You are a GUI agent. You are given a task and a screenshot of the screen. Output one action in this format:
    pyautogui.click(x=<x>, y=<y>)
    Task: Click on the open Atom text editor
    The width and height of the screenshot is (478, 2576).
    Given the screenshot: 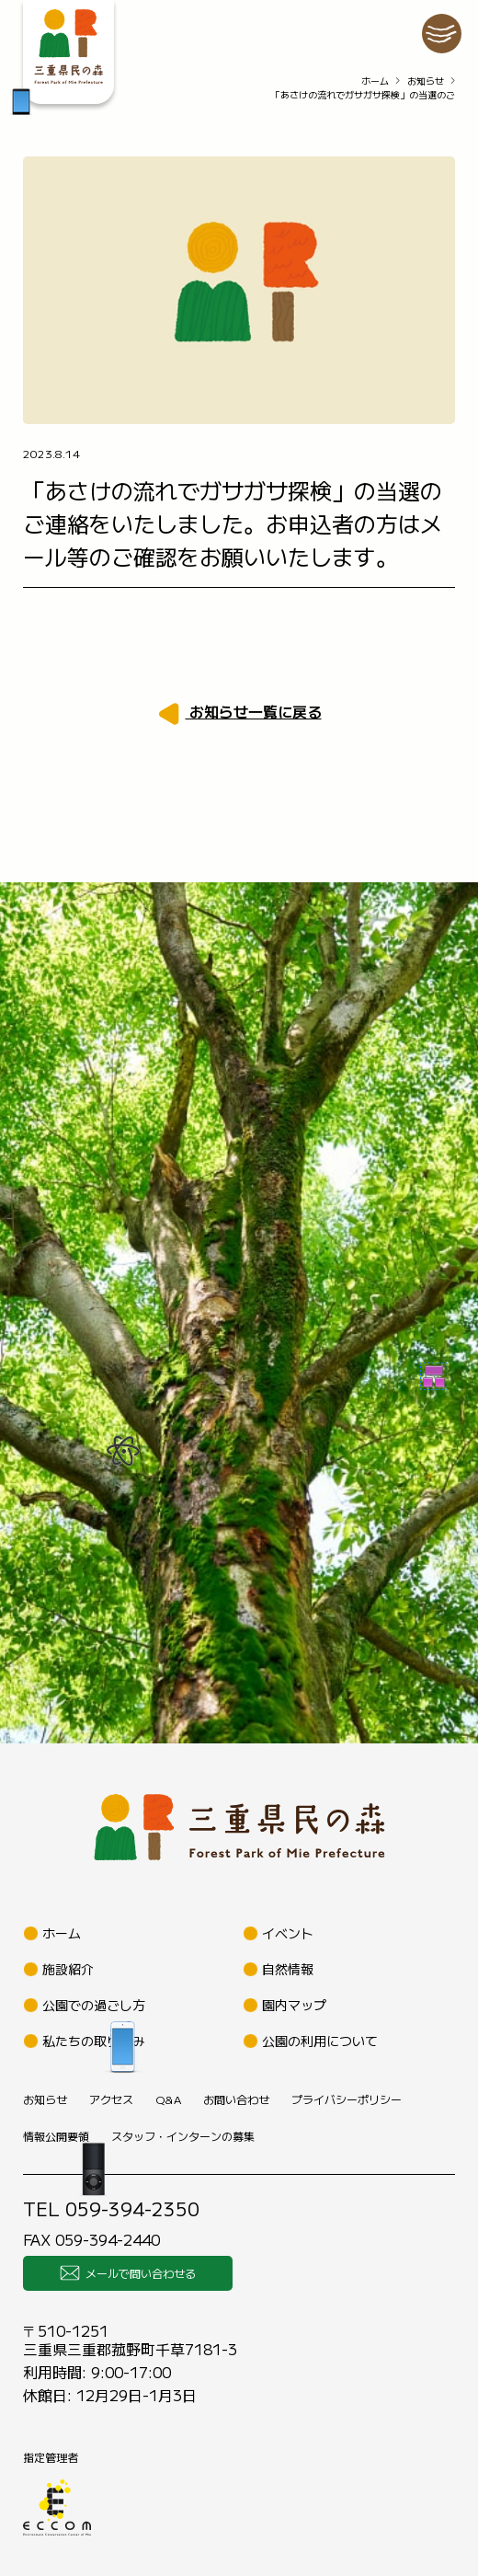 What is the action you would take?
    pyautogui.click(x=123, y=1451)
    